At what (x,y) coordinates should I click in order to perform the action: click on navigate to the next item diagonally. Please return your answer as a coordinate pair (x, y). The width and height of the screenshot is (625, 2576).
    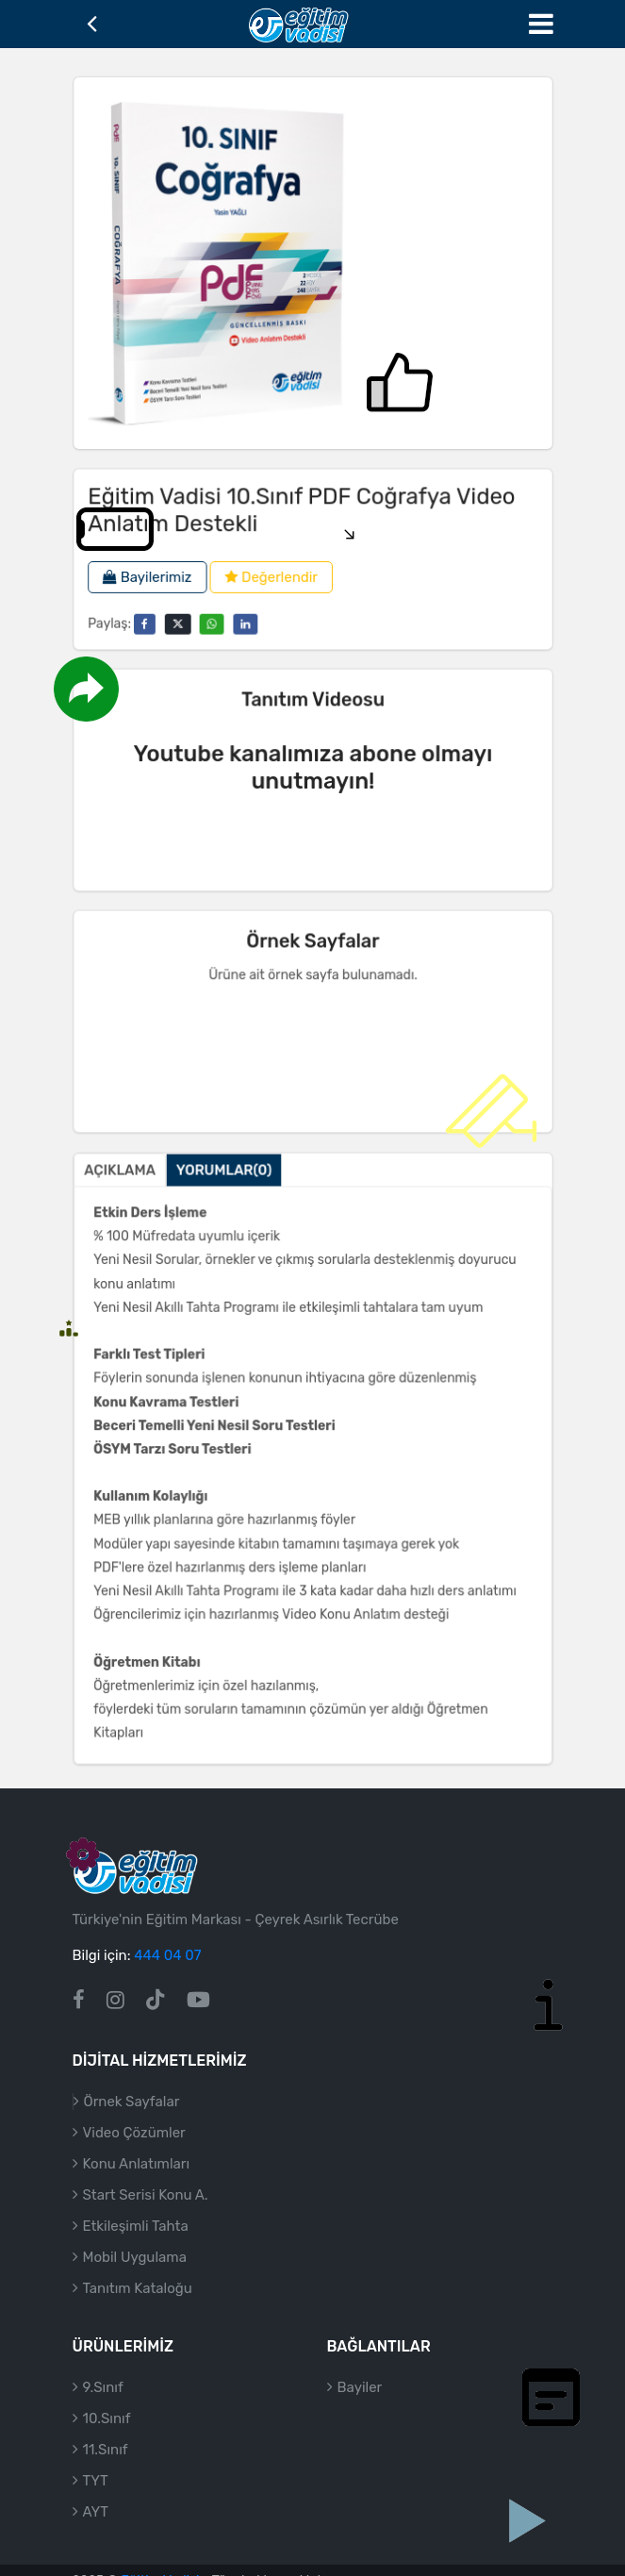
    Looking at the image, I should click on (349, 534).